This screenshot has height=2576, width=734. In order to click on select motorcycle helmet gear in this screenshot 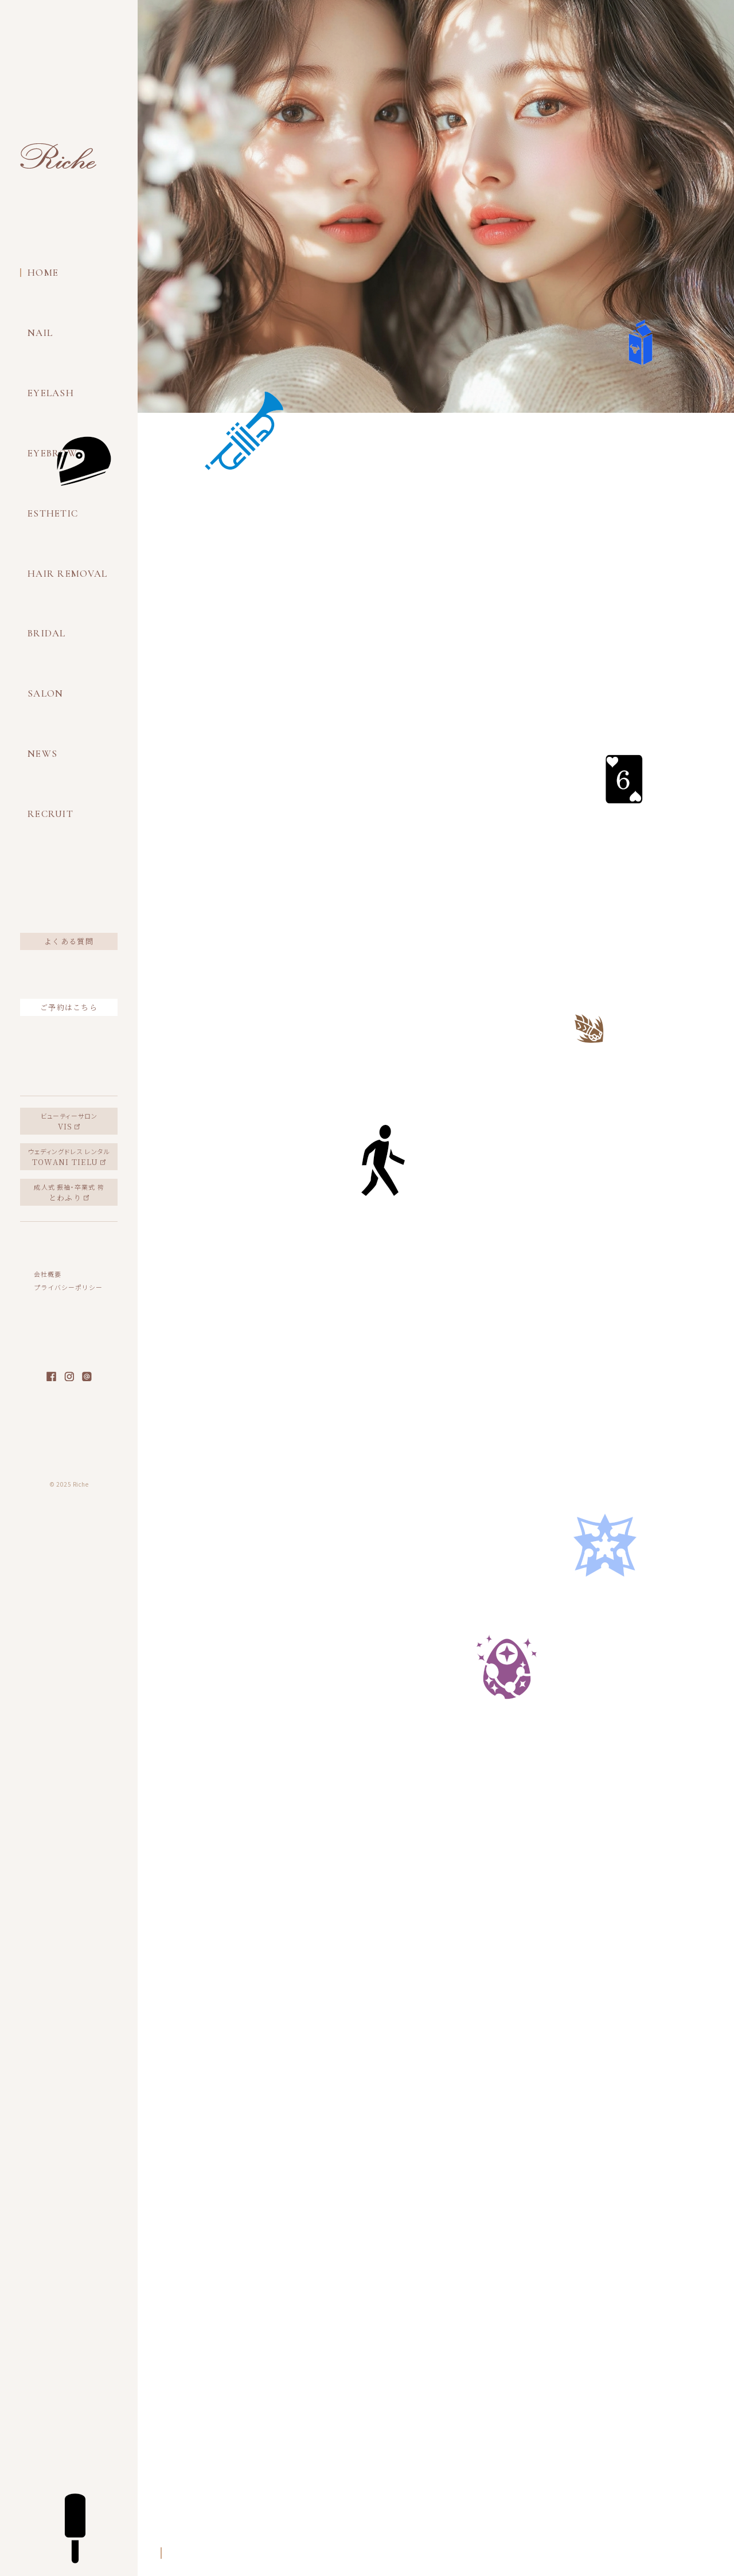, I will do `click(83, 460)`.